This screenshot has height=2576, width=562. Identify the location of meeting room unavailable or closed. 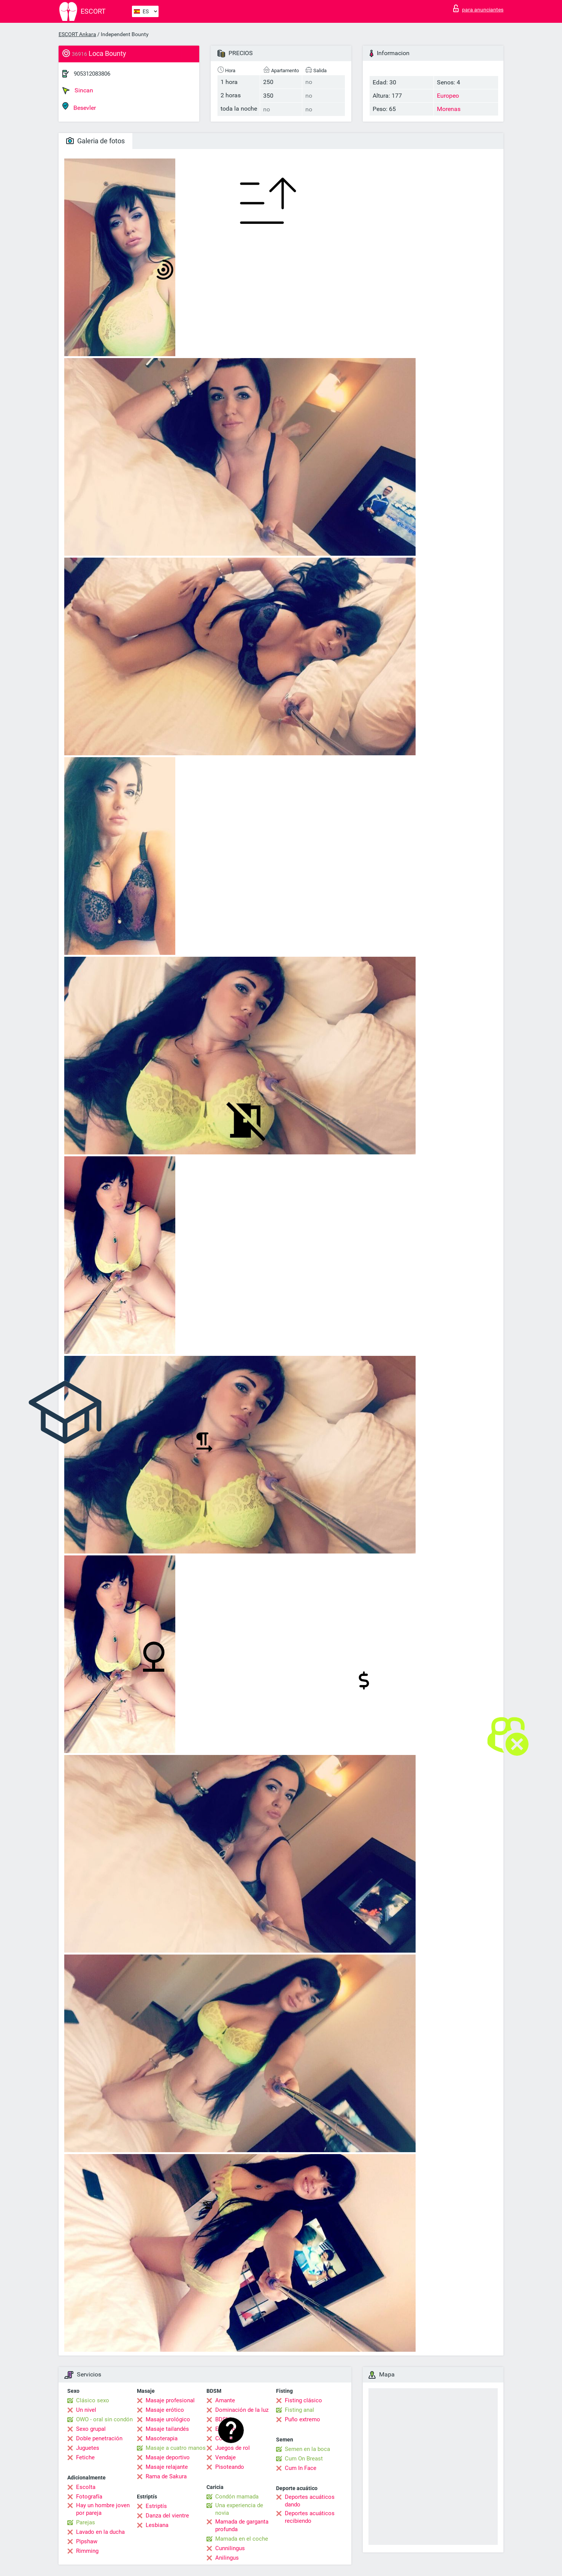
(247, 1121).